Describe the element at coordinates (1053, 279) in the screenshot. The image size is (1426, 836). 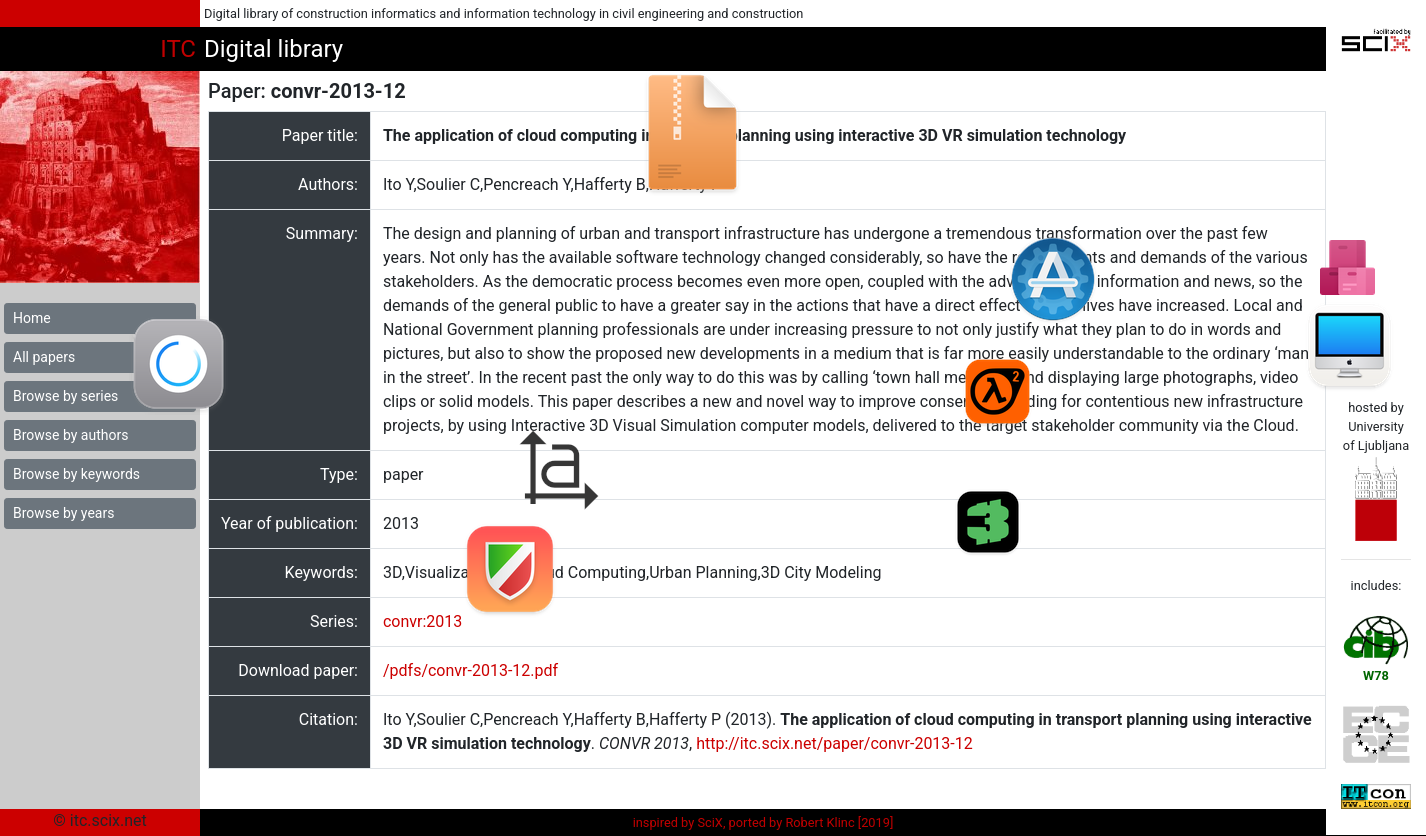
I see `open software properties and driver settings` at that location.